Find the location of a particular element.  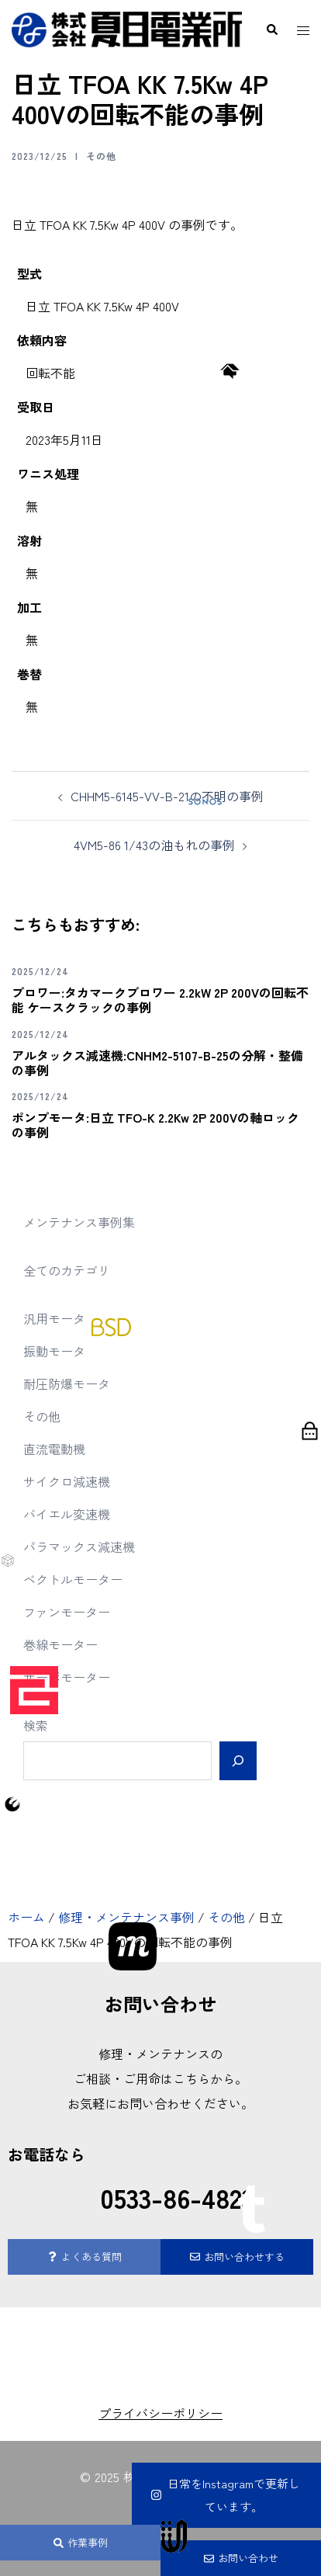

open the HomeAdvisor app is located at coordinates (230, 371).